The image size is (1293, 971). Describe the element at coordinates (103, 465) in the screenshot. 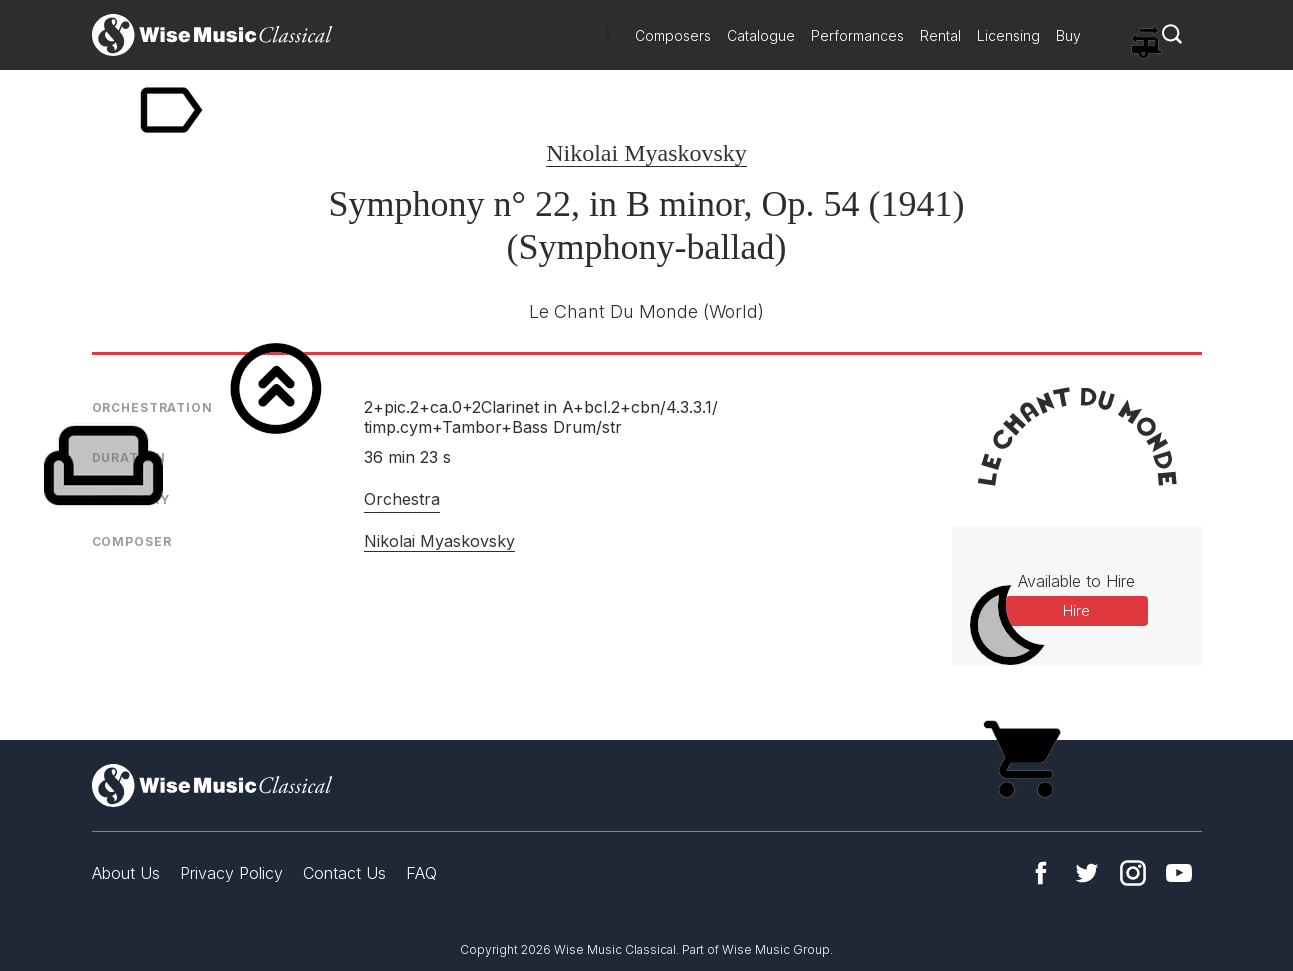

I see `view weekend or leisure activities` at that location.